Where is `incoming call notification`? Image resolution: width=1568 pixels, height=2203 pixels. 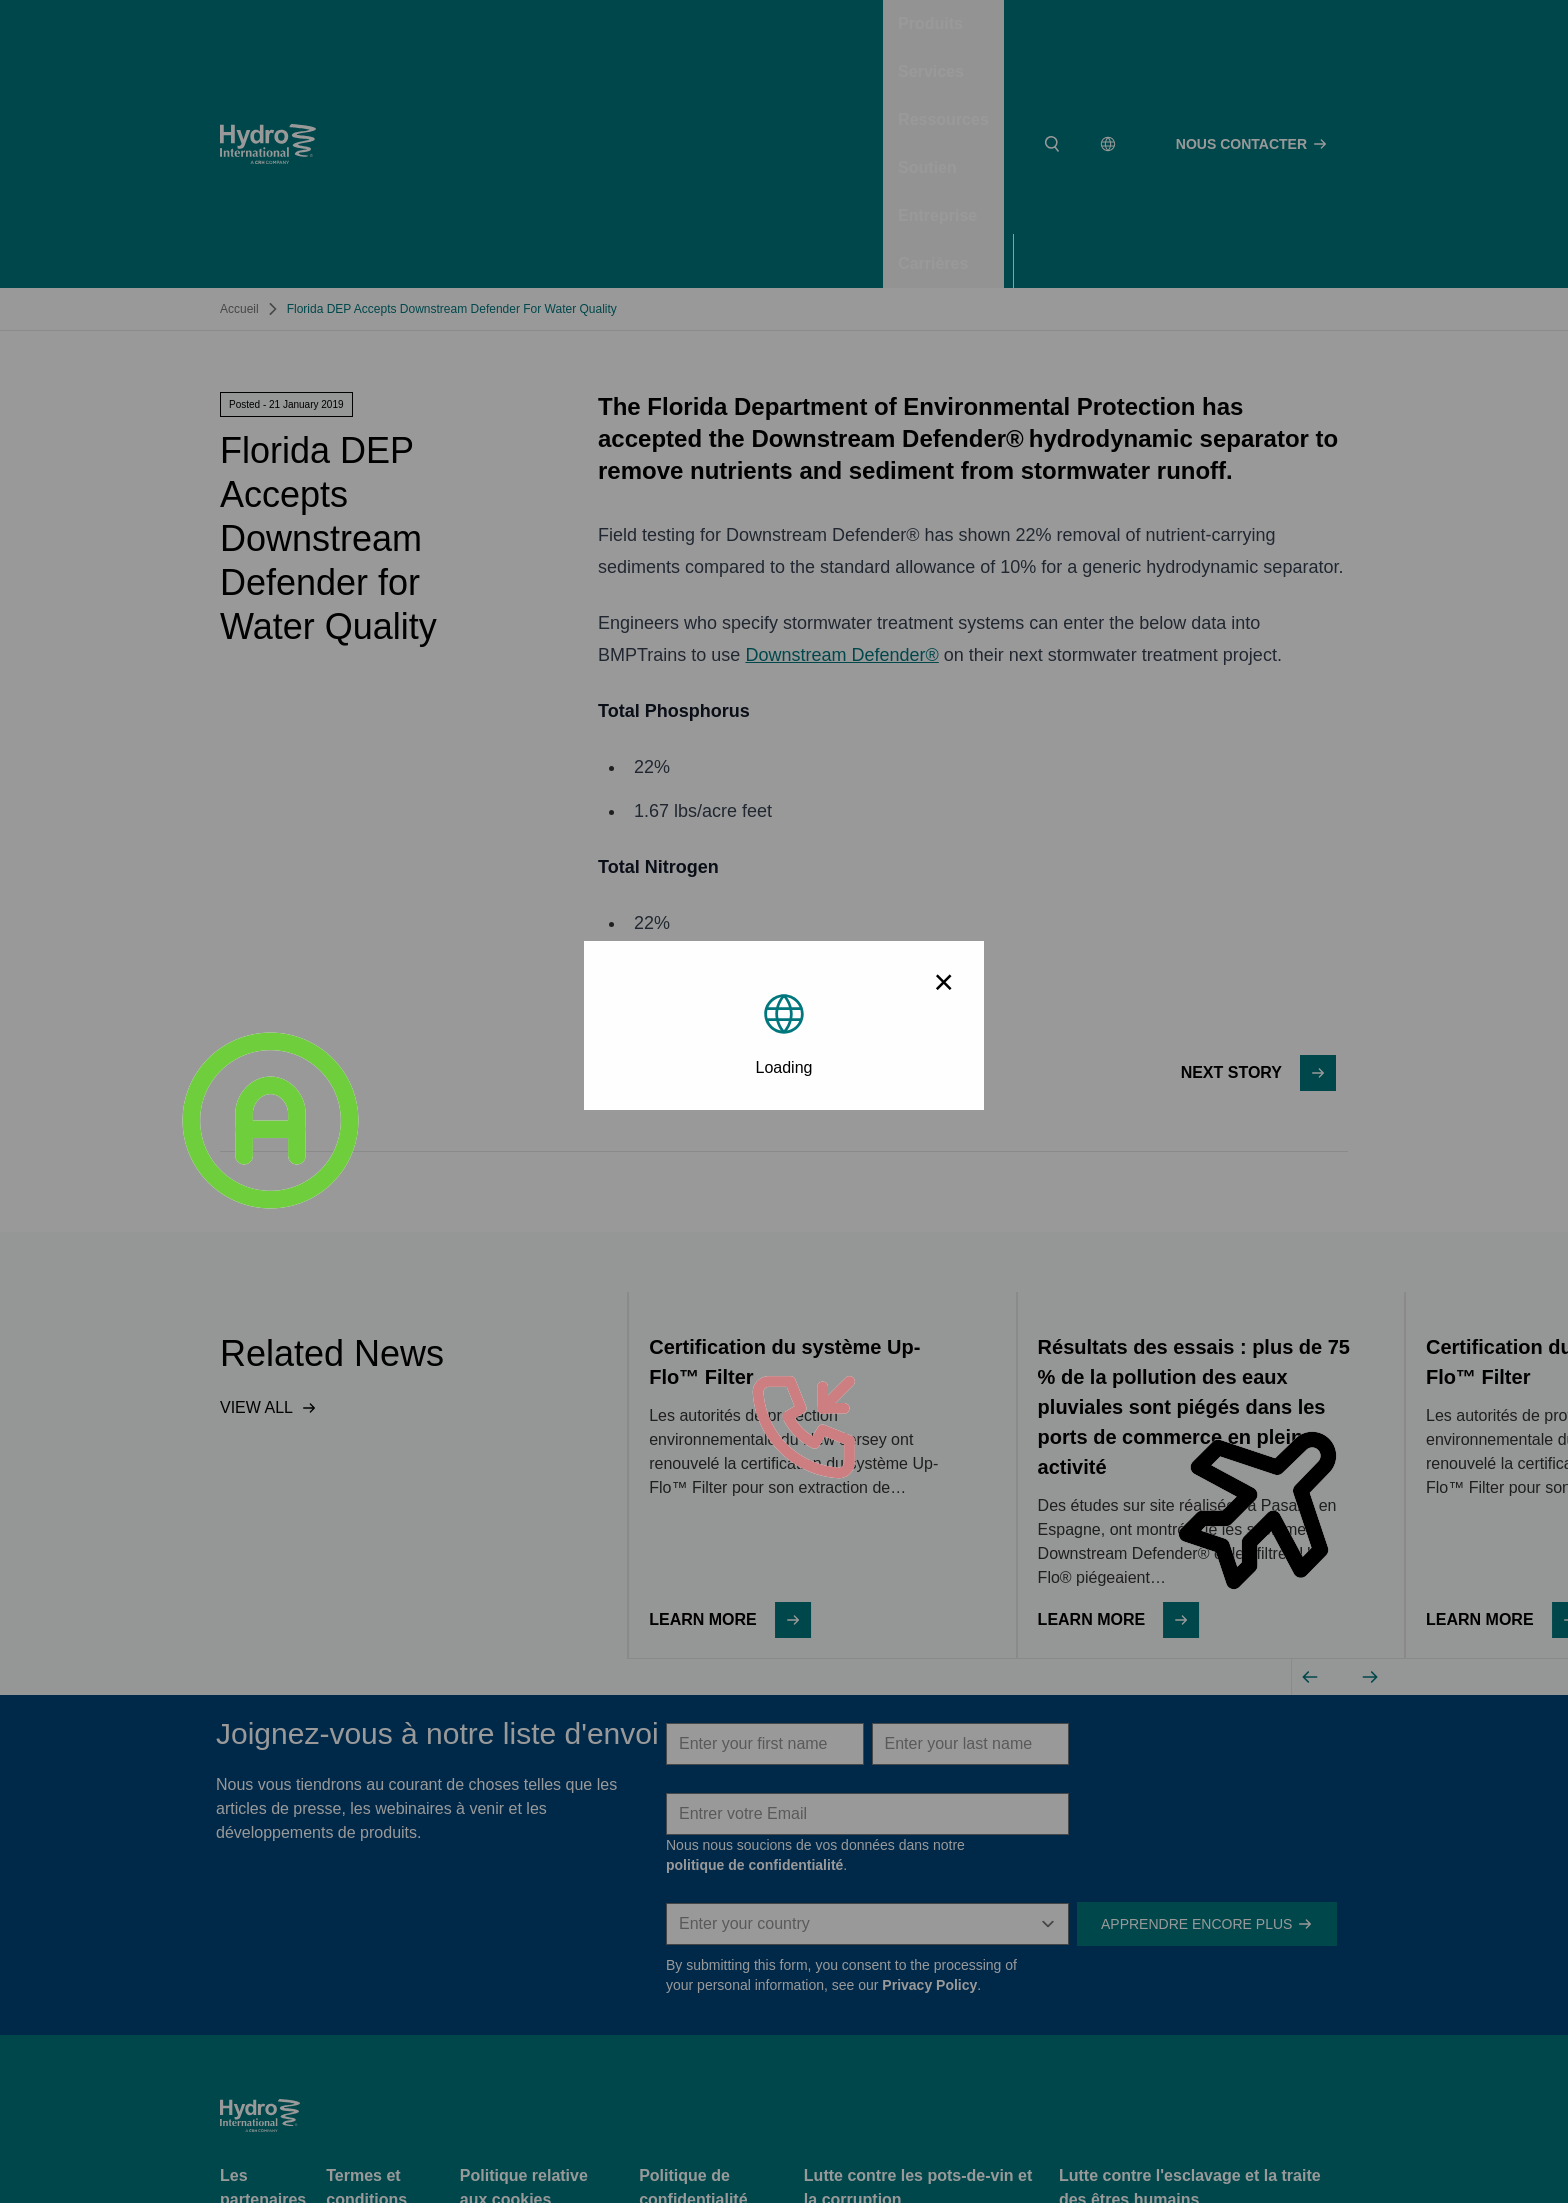
incoming call notification is located at coordinates (806, 1424).